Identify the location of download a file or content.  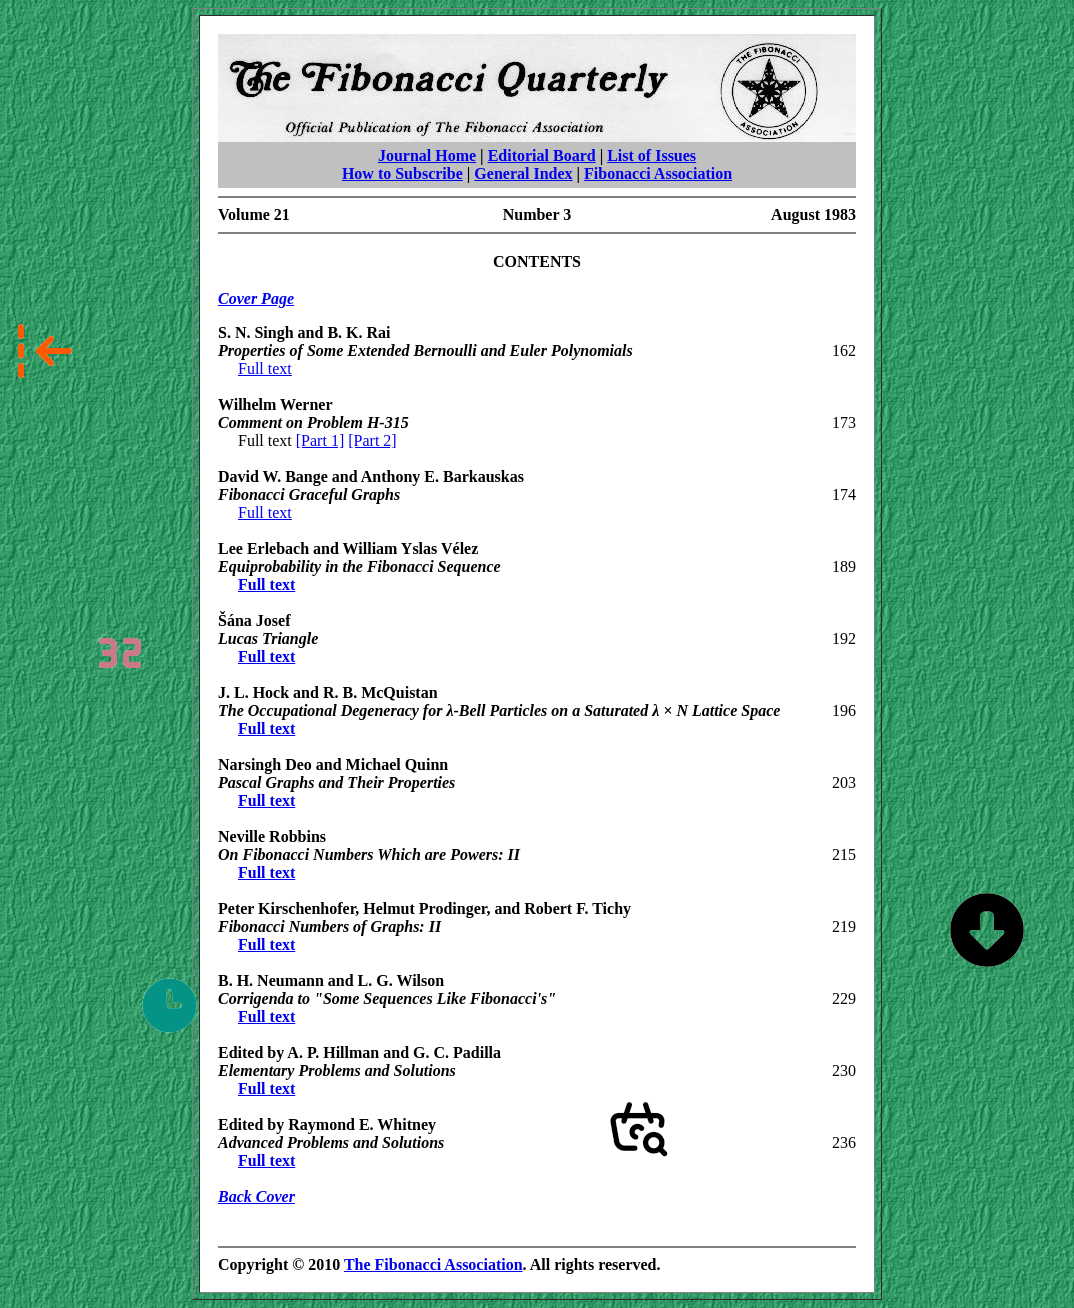
(987, 930).